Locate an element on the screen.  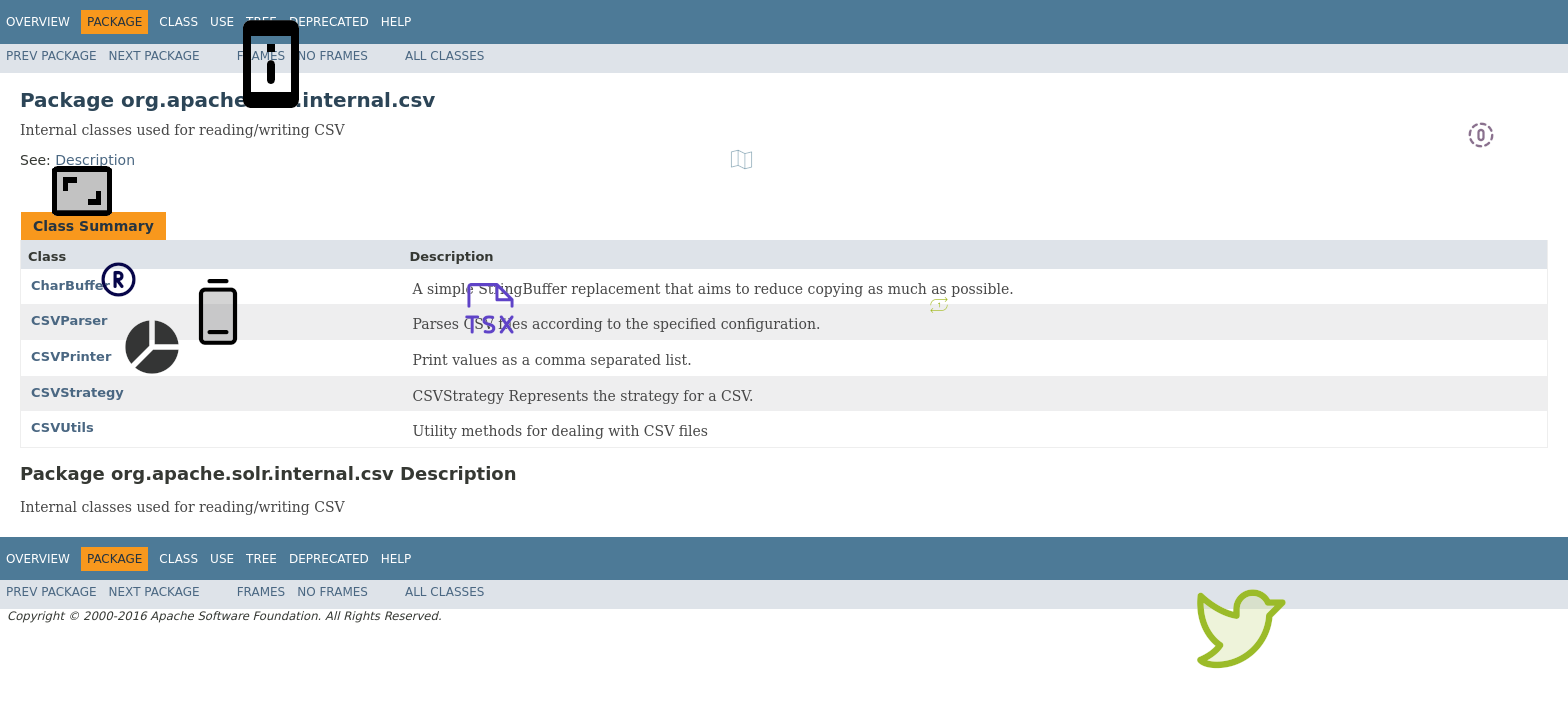
indicates zero items or empty count is located at coordinates (1481, 135).